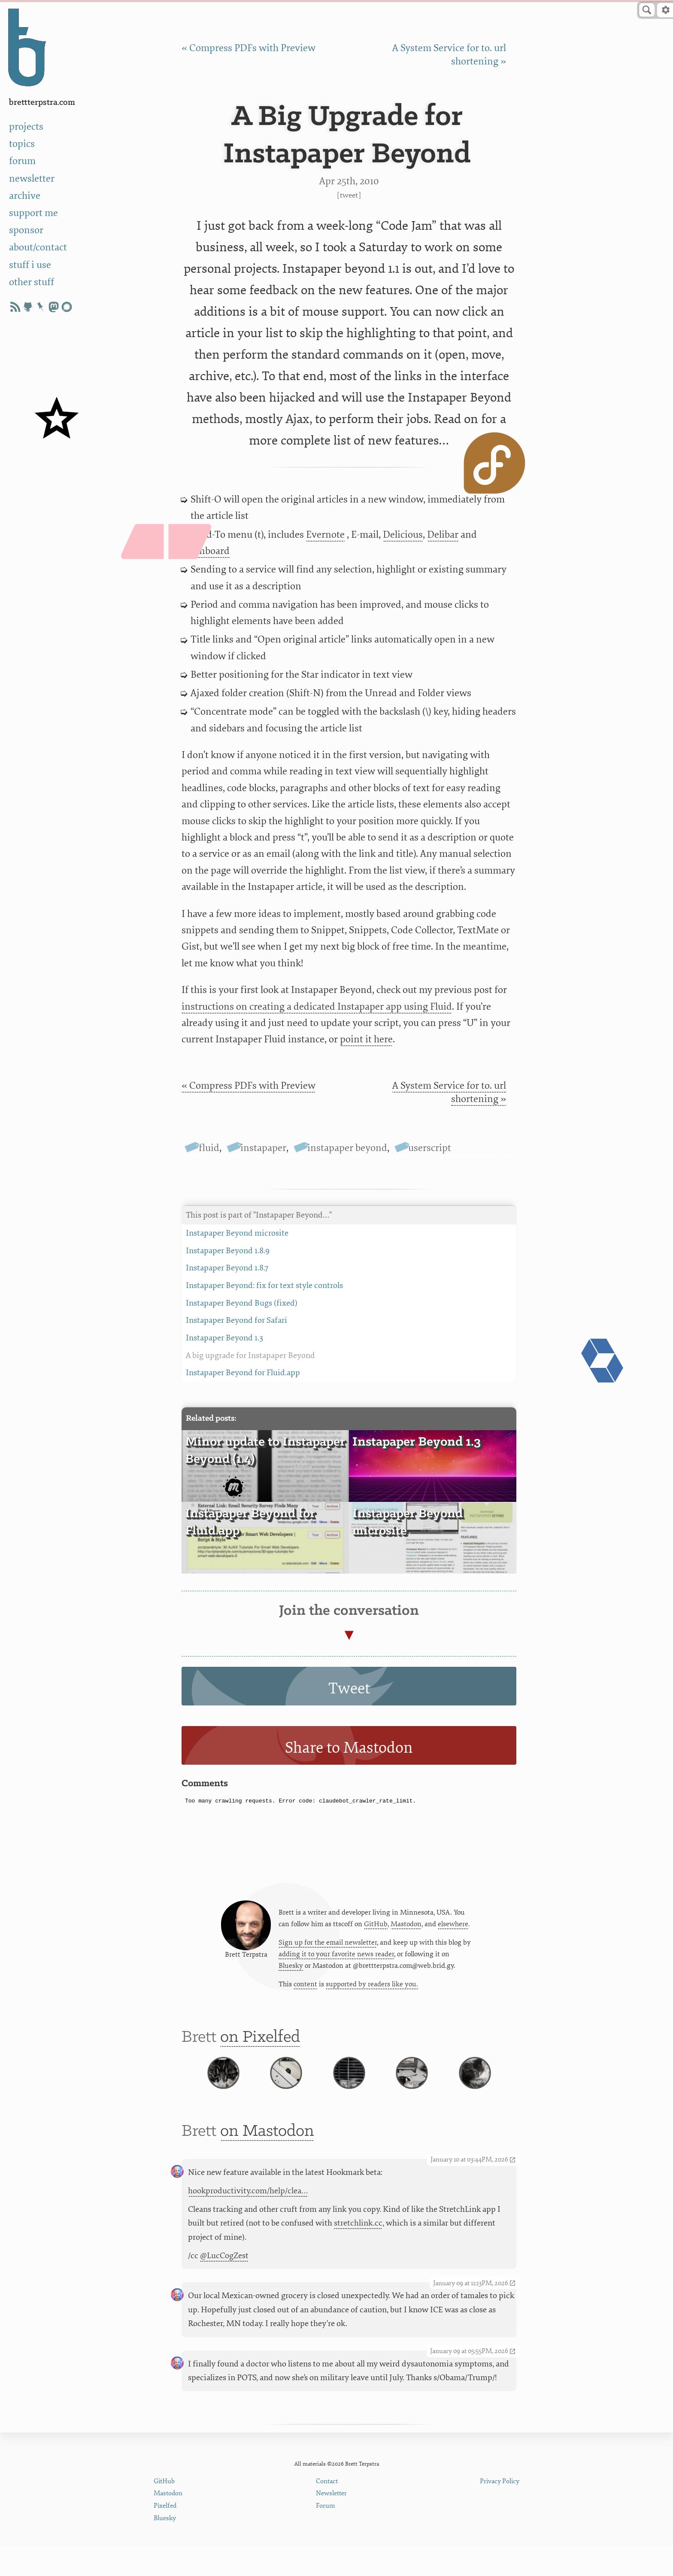  I want to click on Fedora Linux logo, so click(494, 463).